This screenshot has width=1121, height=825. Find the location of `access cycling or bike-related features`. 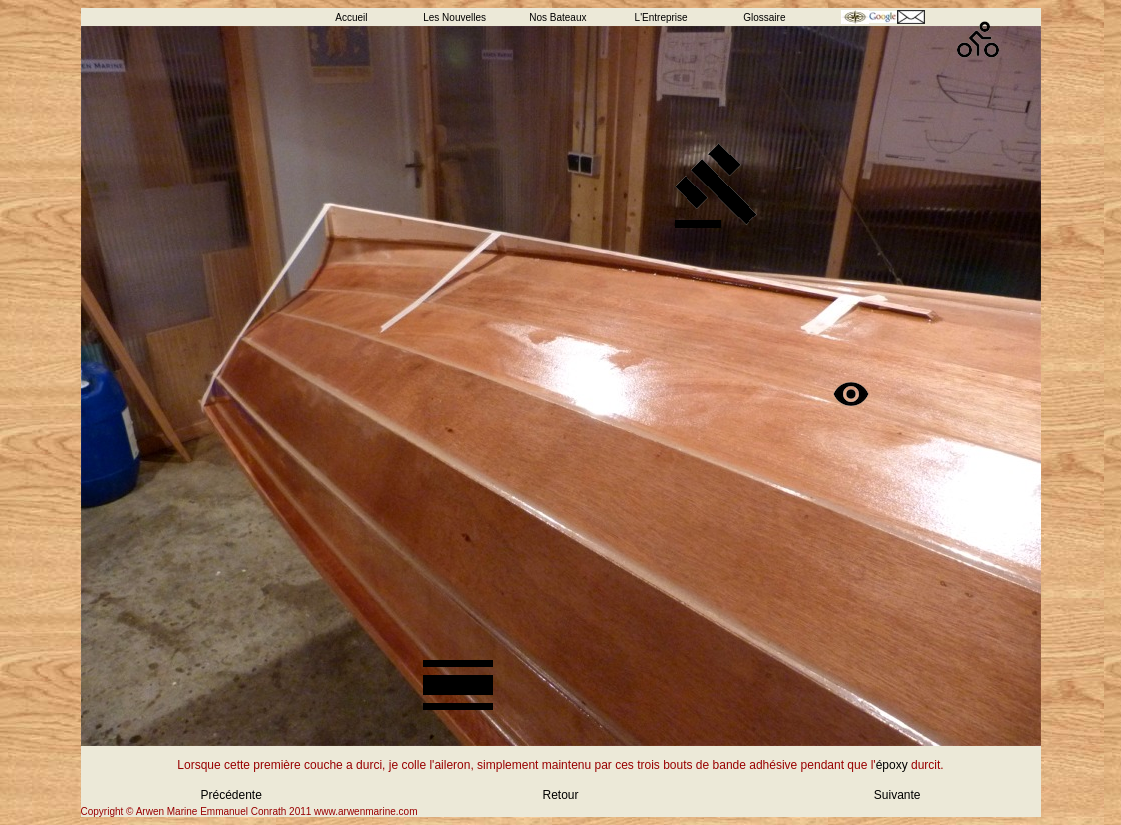

access cycling or bike-related features is located at coordinates (978, 41).